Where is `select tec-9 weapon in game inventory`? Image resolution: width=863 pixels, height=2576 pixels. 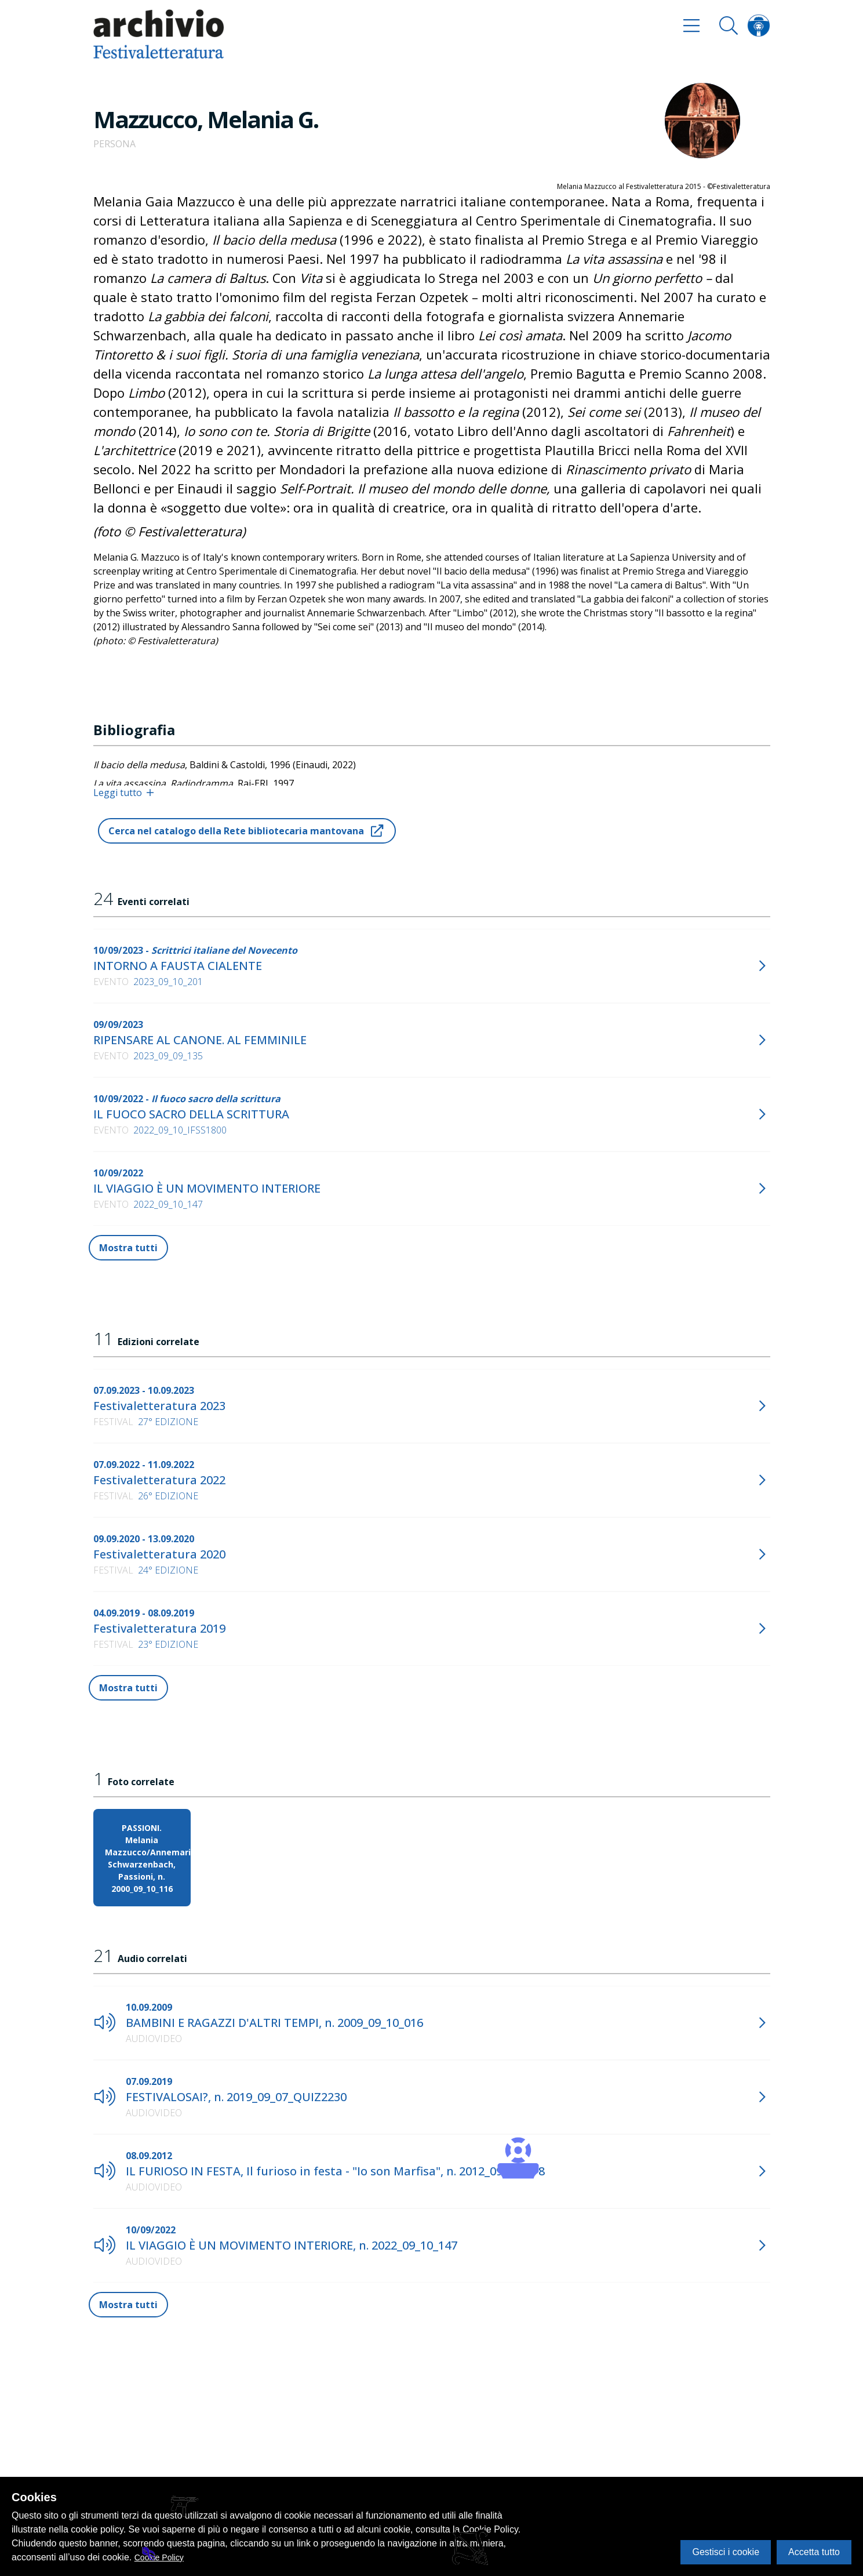
select tec-9 weapon in game inventory is located at coordinates (184, 2506).